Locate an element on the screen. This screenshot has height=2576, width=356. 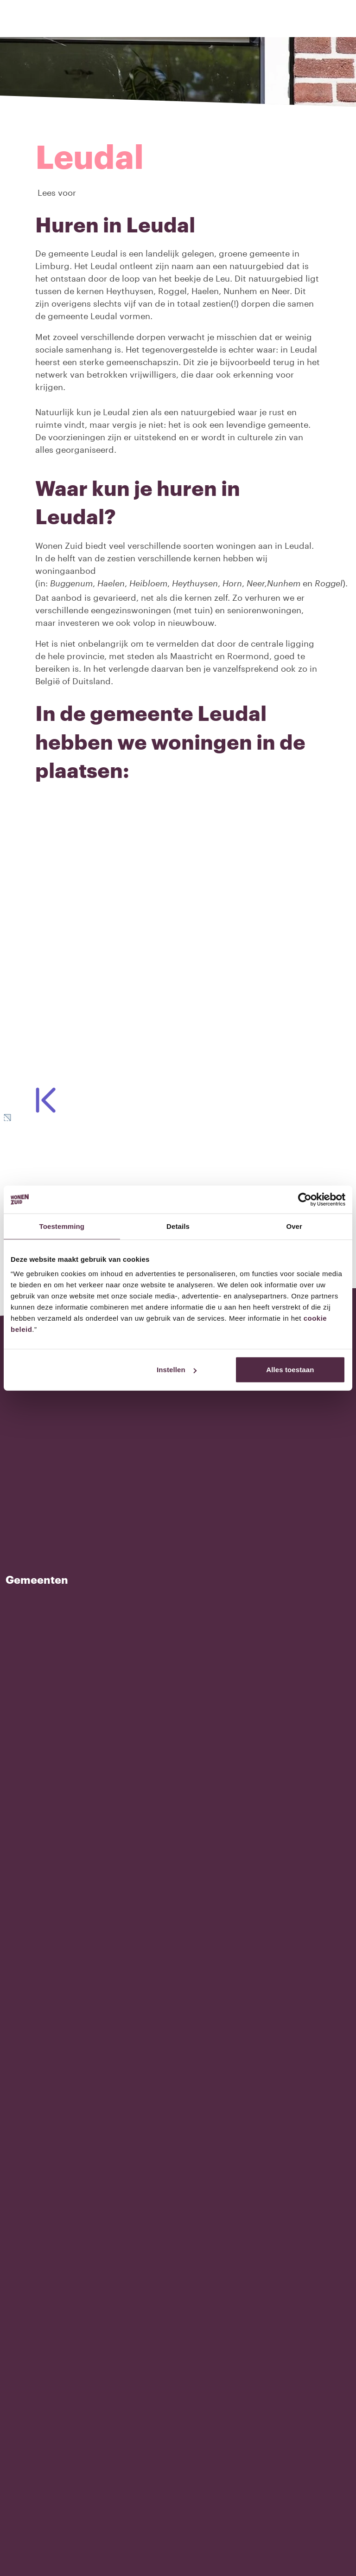
navigate to the beginning or first item is located at coordinates (45, 1100).